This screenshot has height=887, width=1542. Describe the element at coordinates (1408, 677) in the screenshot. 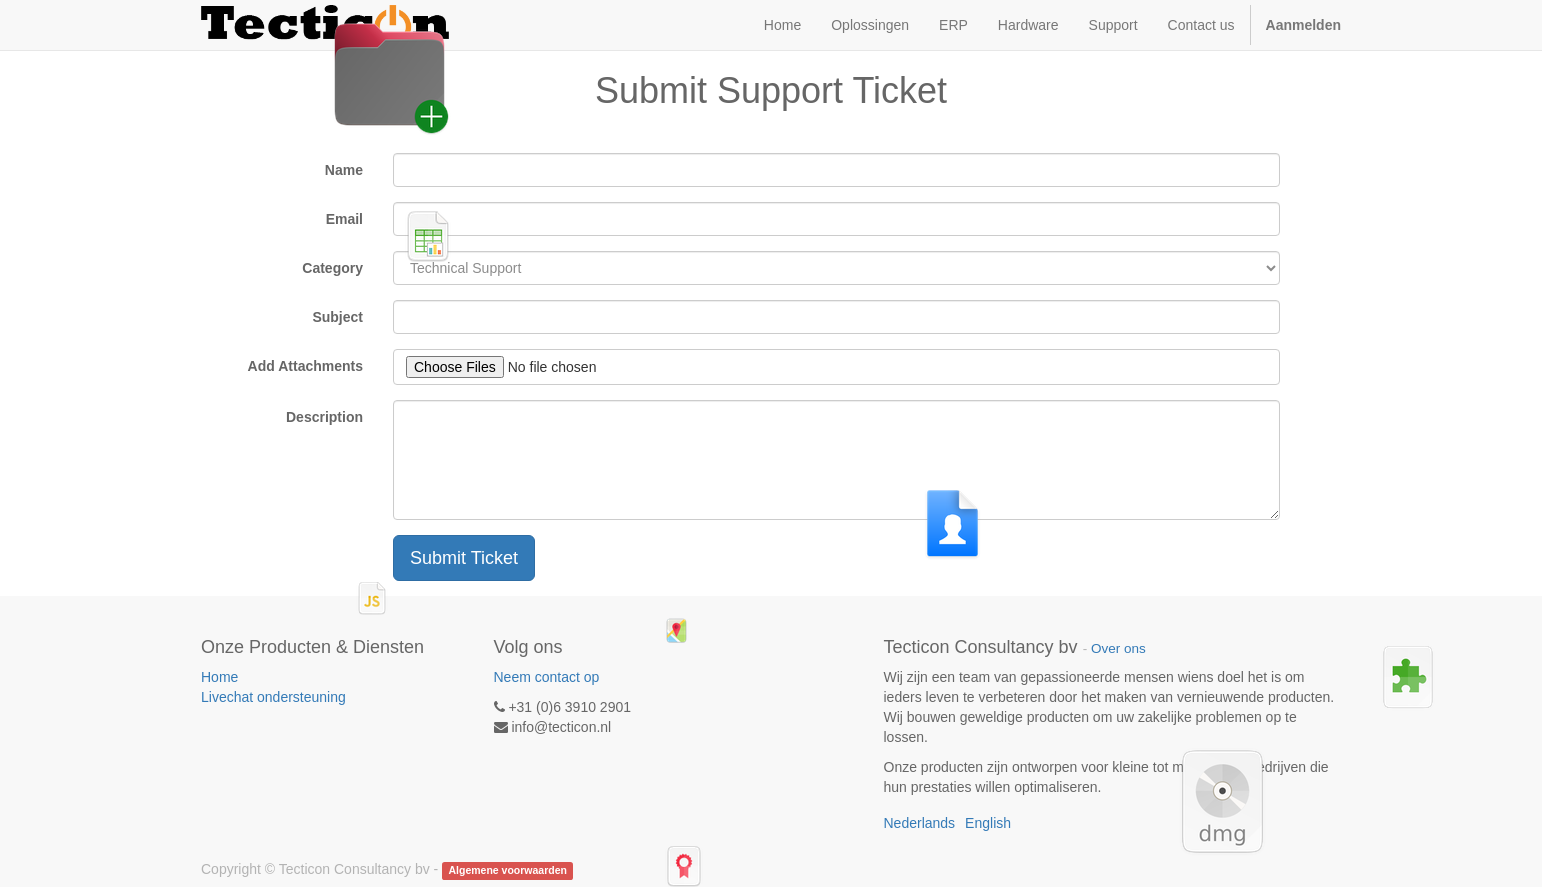

I see `an addon or extension file type` at that location.